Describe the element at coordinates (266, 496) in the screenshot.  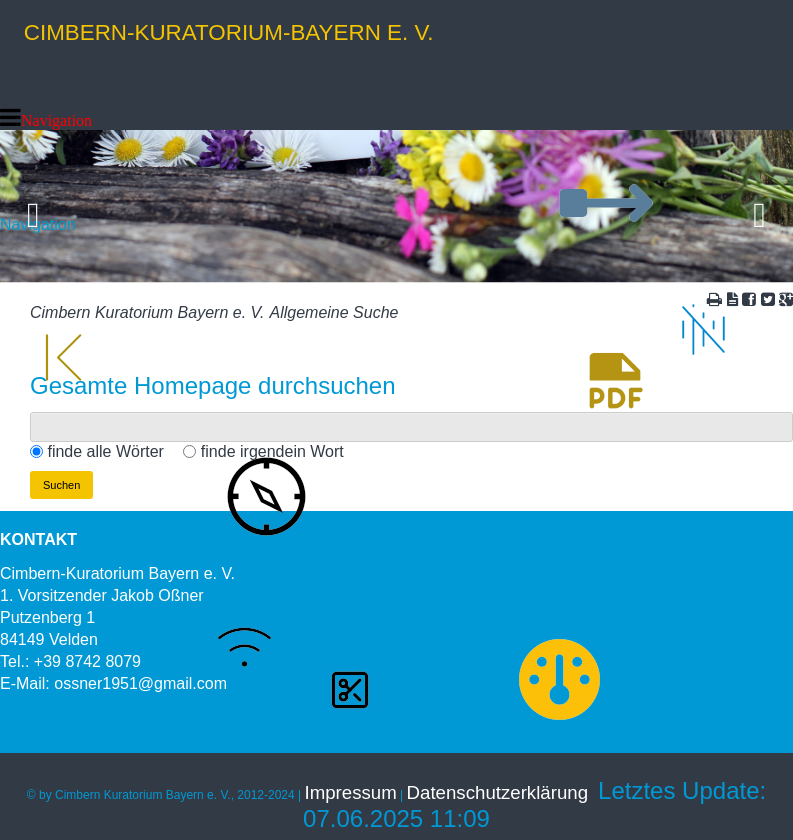
I see `navigate to explore or discover features` at that location.